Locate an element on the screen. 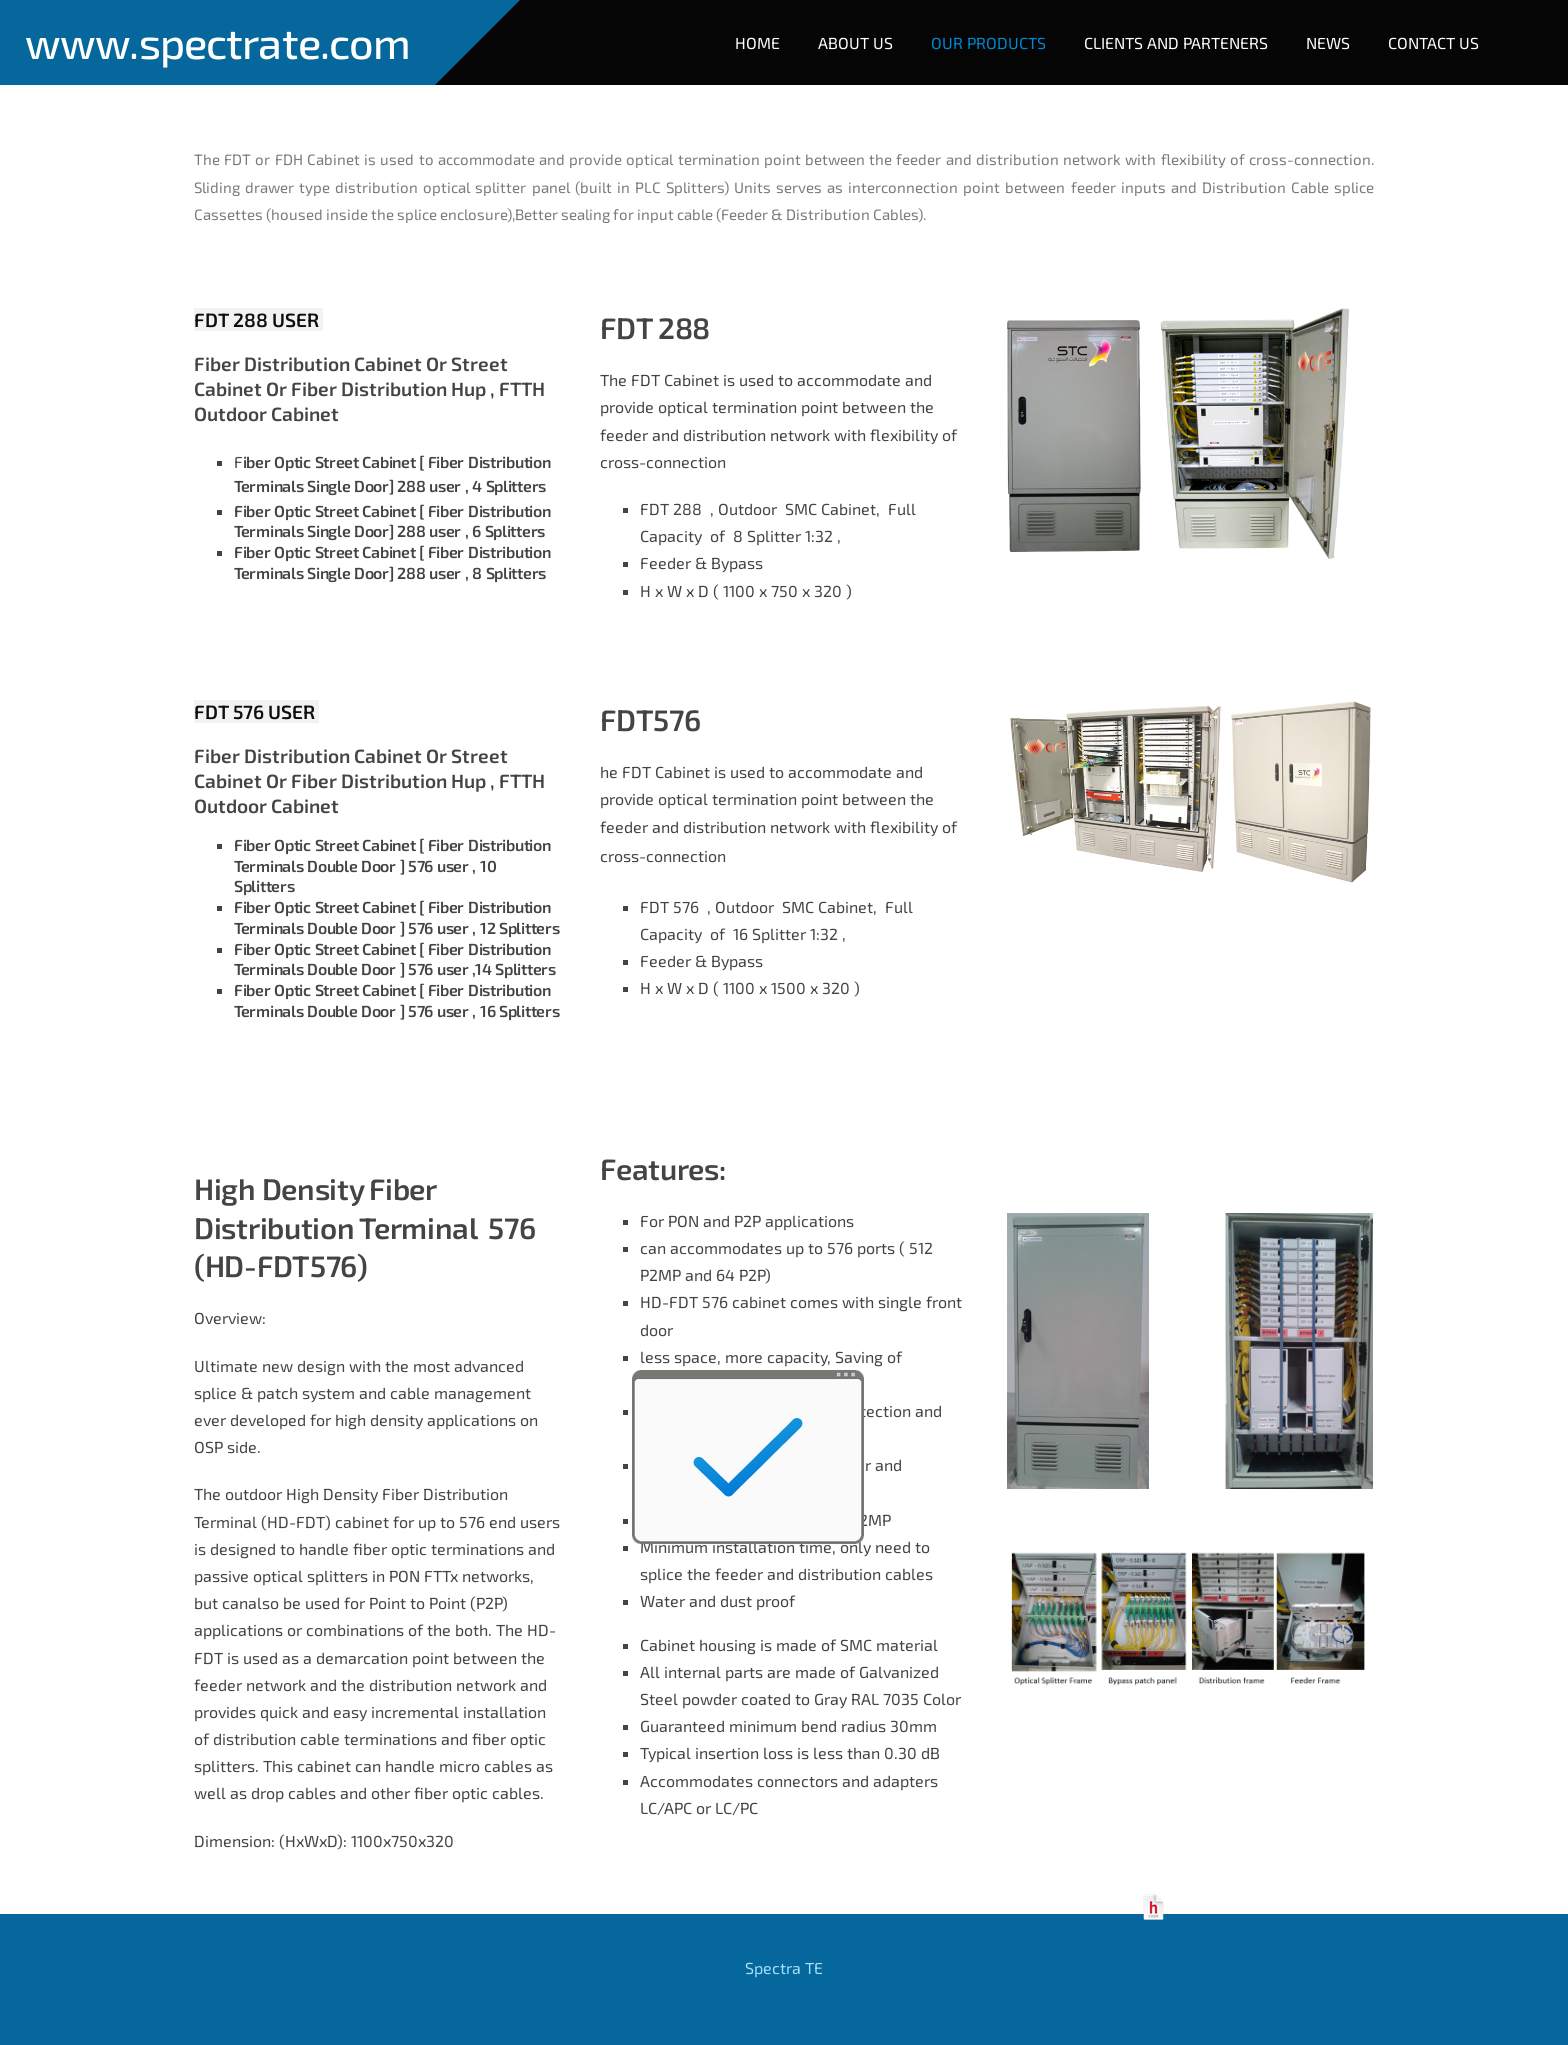  a C/C++ header file (.h) is located at coordinates (1153, 1907).